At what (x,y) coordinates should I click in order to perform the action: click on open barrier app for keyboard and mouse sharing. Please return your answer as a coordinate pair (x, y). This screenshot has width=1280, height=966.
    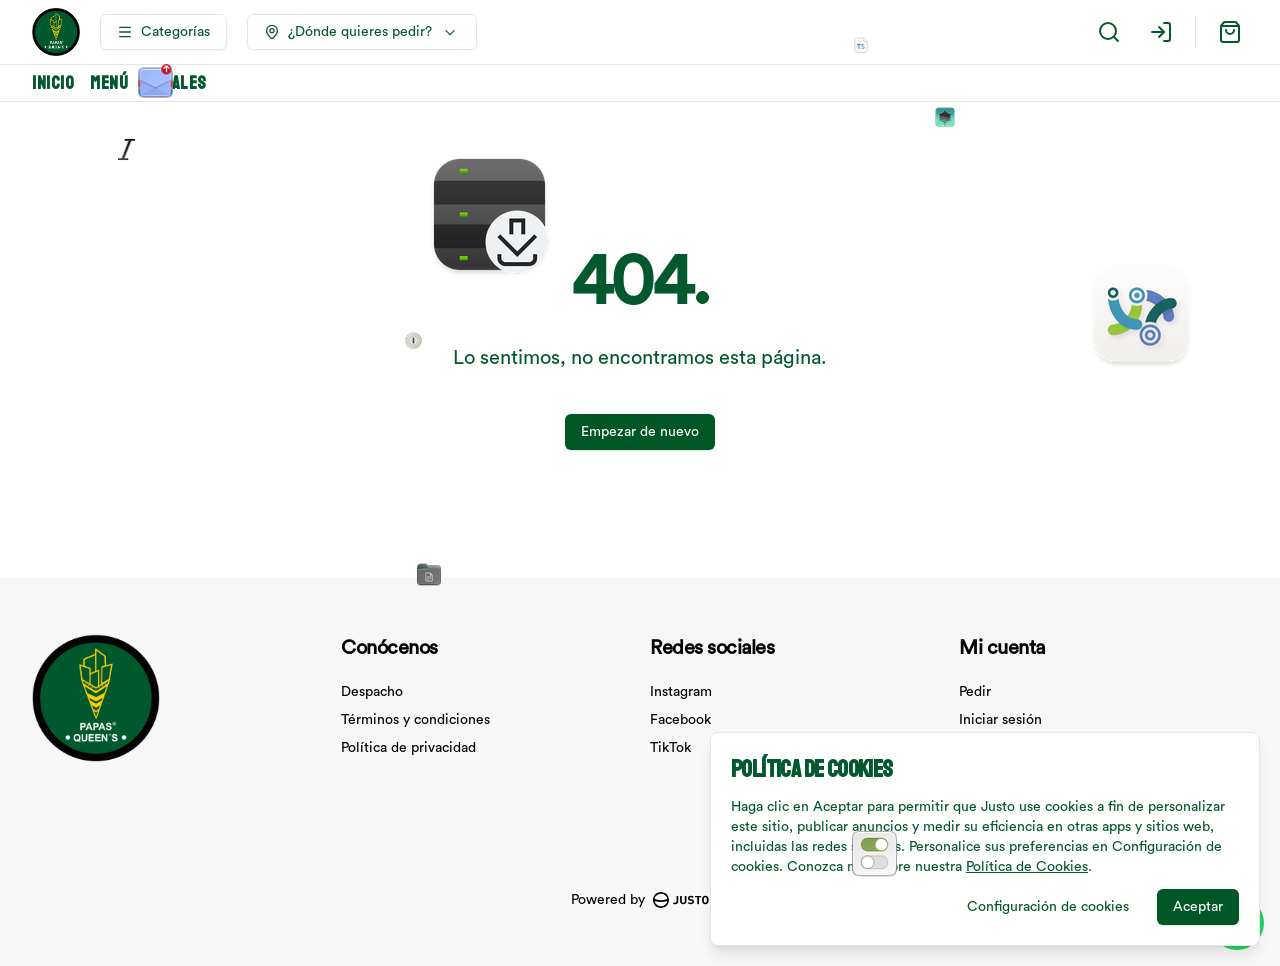
    Looking at the image, I should click on (1141, 314).